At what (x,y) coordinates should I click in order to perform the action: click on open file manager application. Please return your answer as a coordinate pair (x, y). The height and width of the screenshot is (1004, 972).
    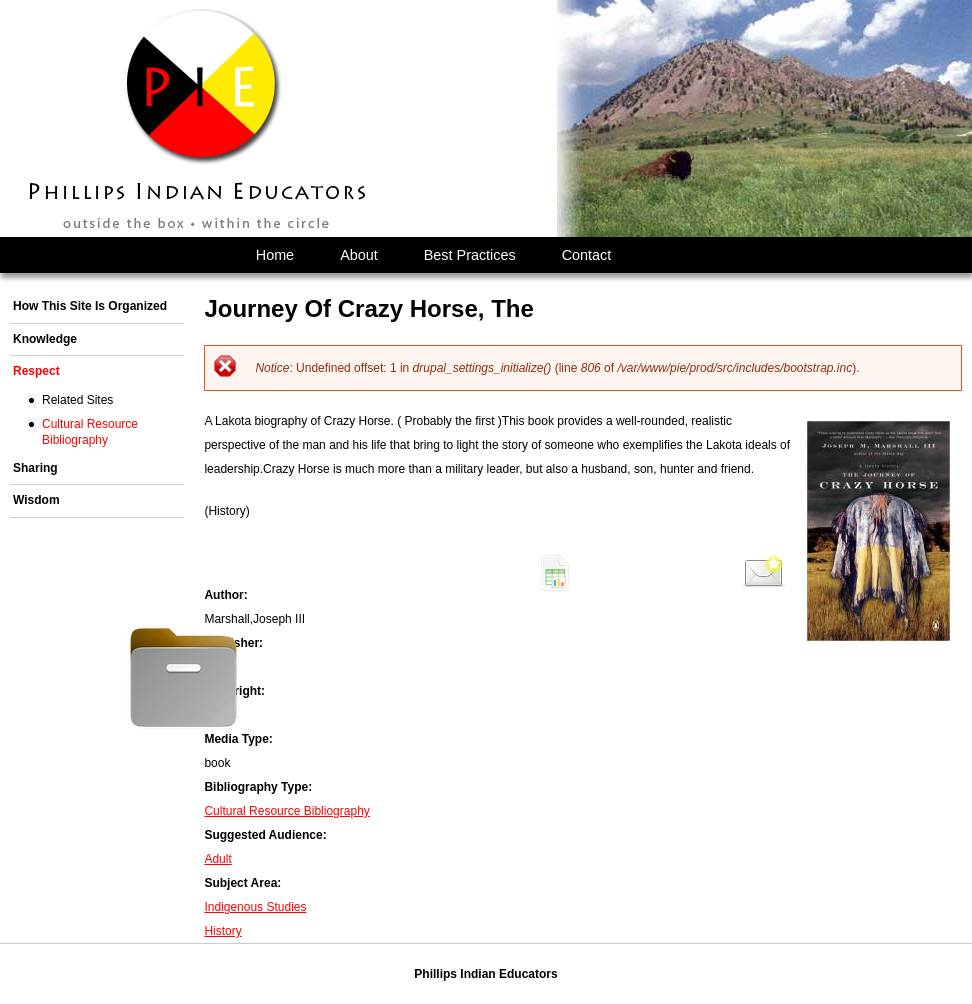
    Looking at the image, I should click on (183, 677).